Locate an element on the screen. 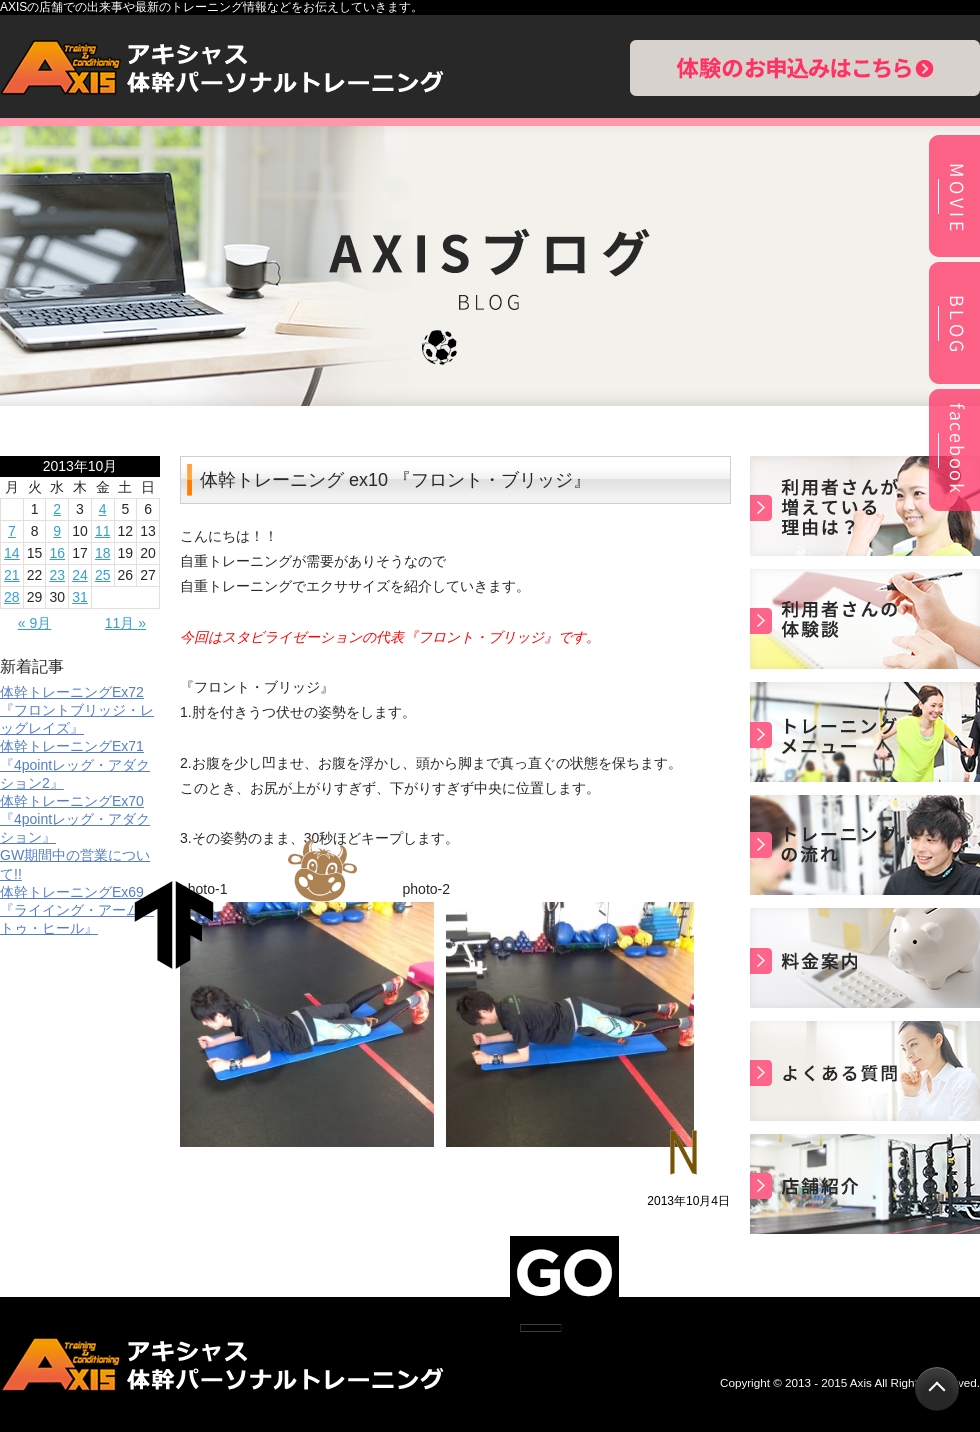 Image resolution: width=980 pixels, height=1432 pixels. TensorFlow machine learning framework logo is located at coordinates (174, 925).